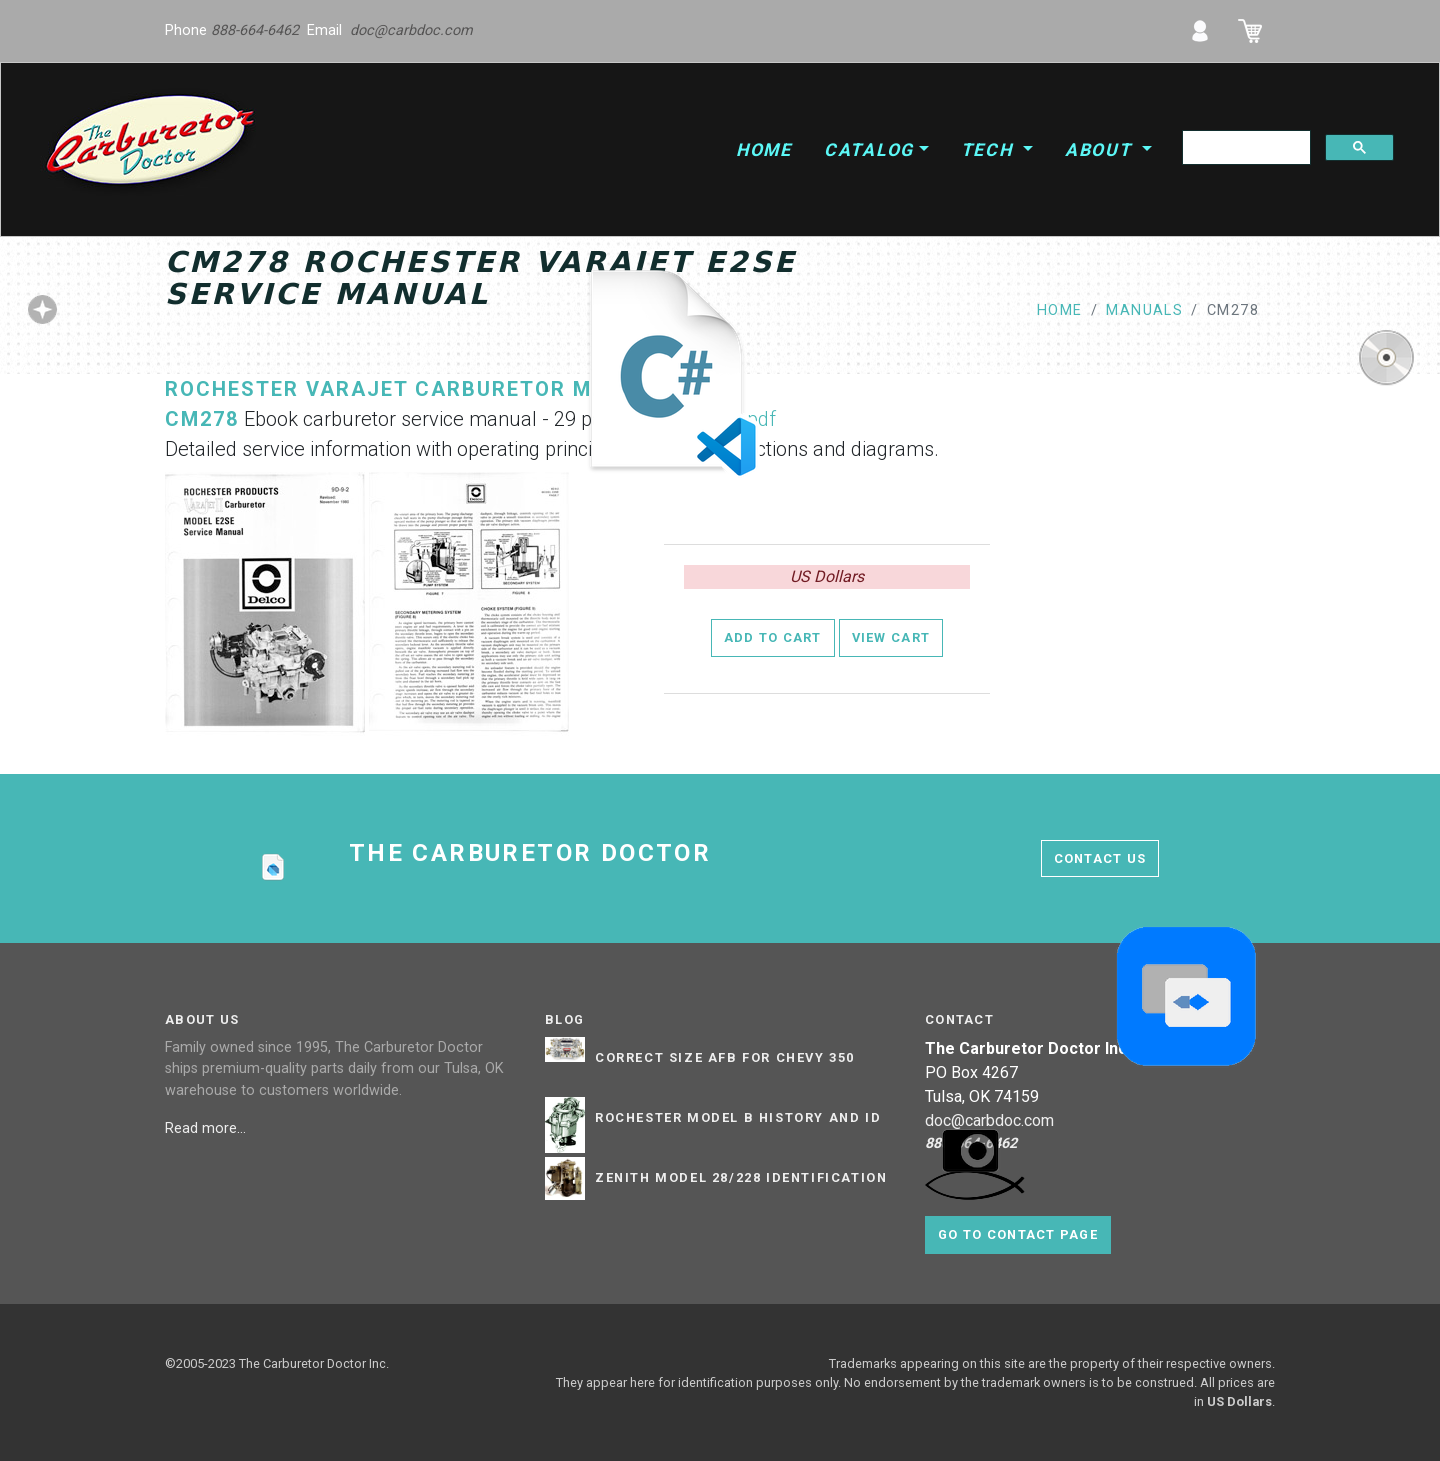  What do you see at coordinates (273, 867) in the screenshot?
I see `a dart programming language source file` at bounding box center [273, 867].